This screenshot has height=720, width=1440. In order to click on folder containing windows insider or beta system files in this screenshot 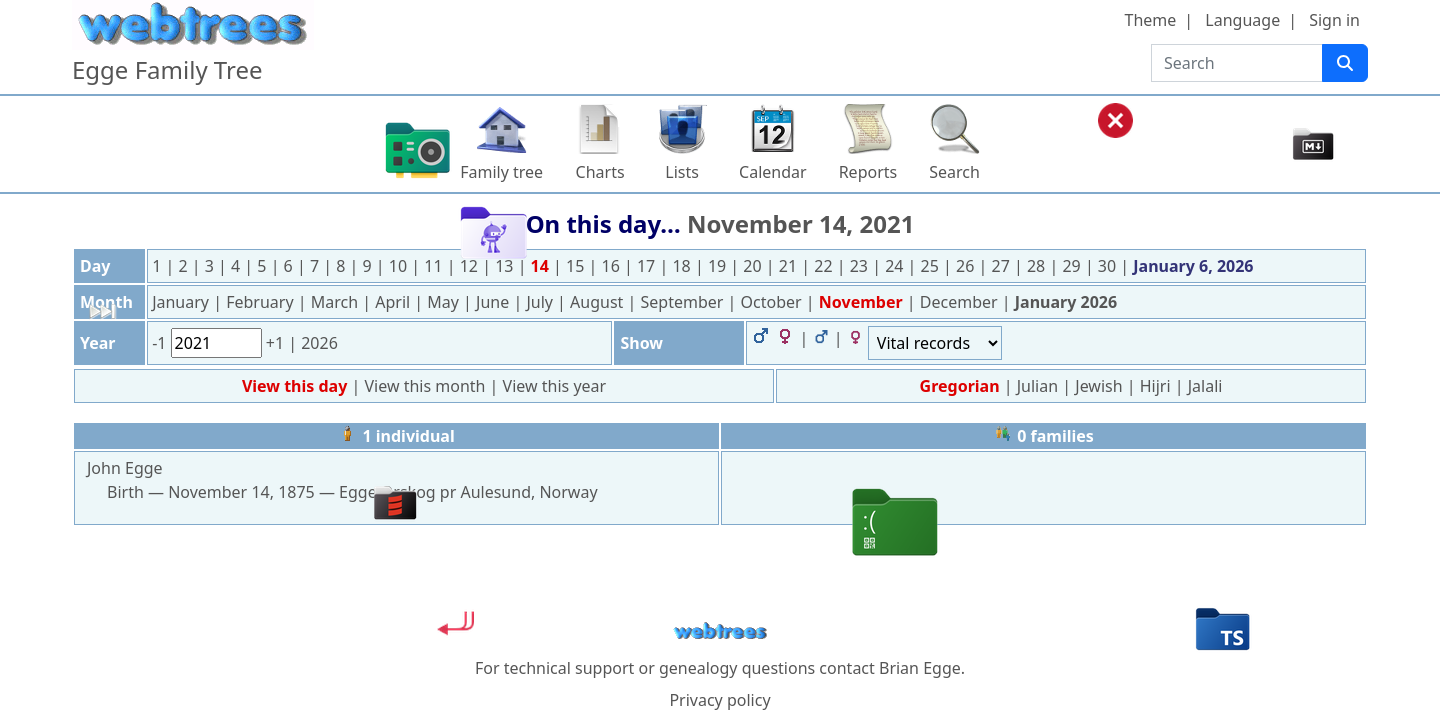, I will do `click(894, 524)`.